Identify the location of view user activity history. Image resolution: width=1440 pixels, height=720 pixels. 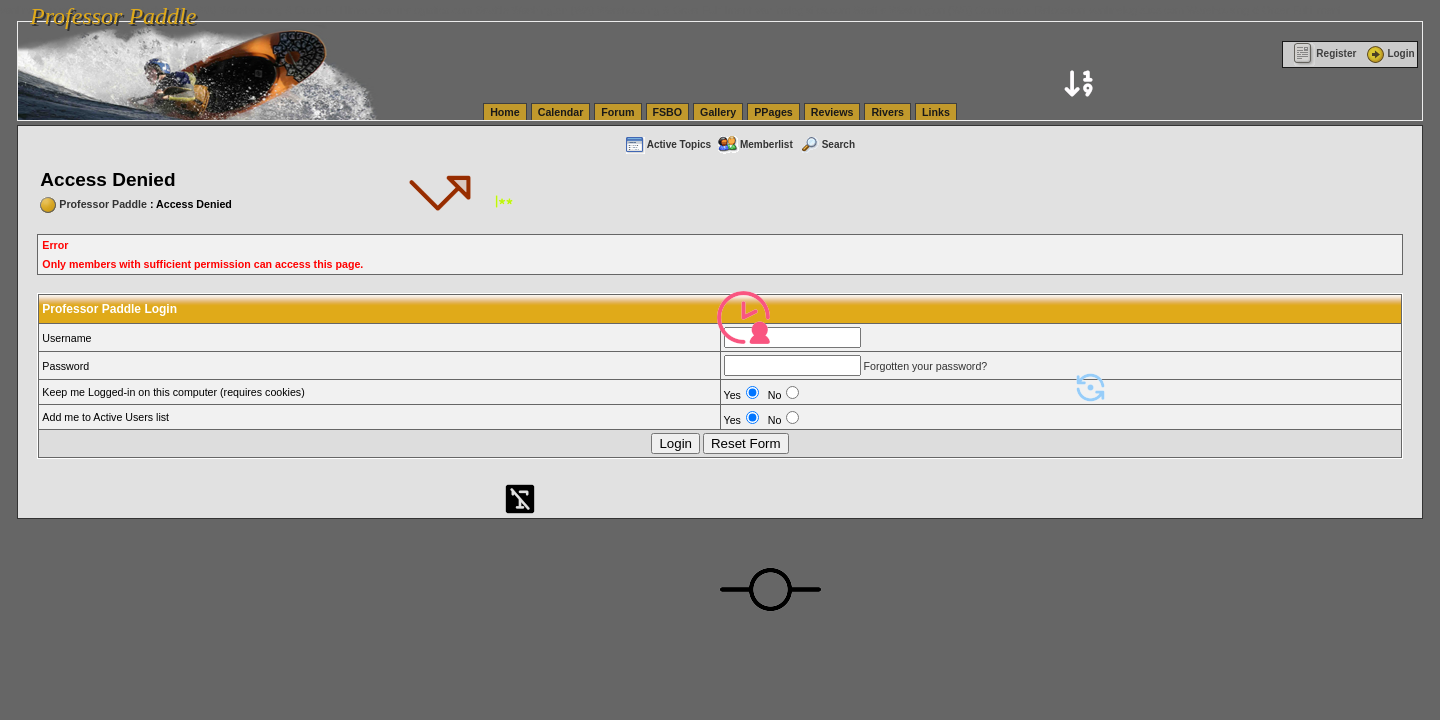
(743, 317).